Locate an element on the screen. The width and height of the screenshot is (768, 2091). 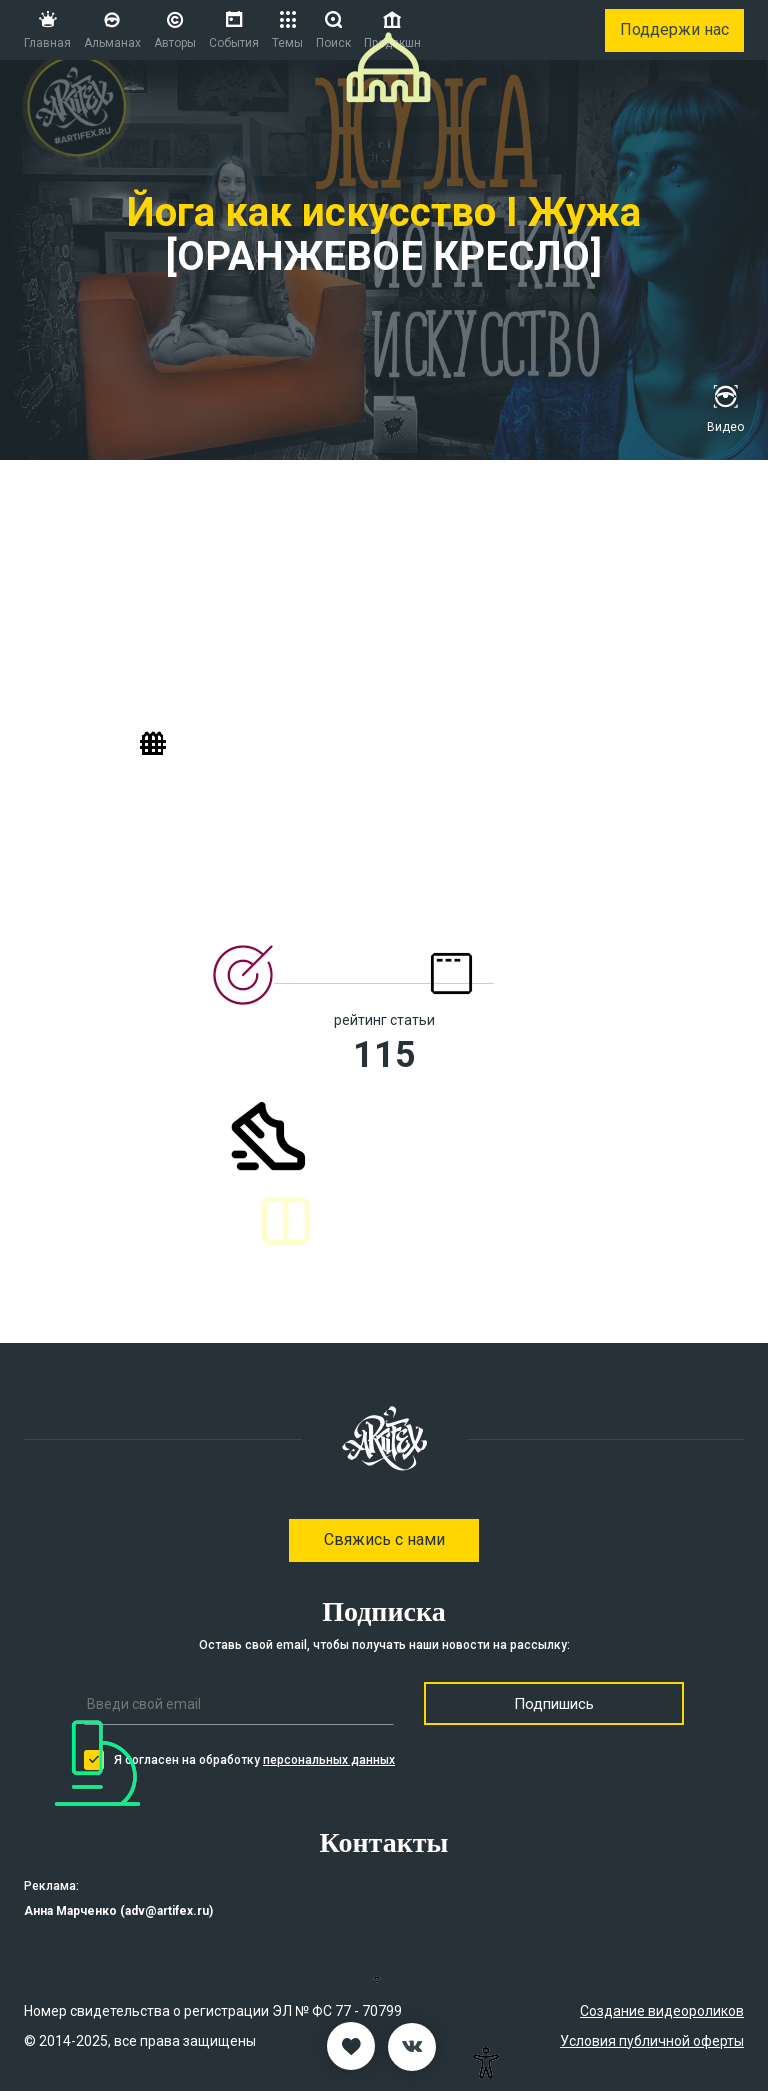
track your running or walking activity is located at coordinates (267, 1140).